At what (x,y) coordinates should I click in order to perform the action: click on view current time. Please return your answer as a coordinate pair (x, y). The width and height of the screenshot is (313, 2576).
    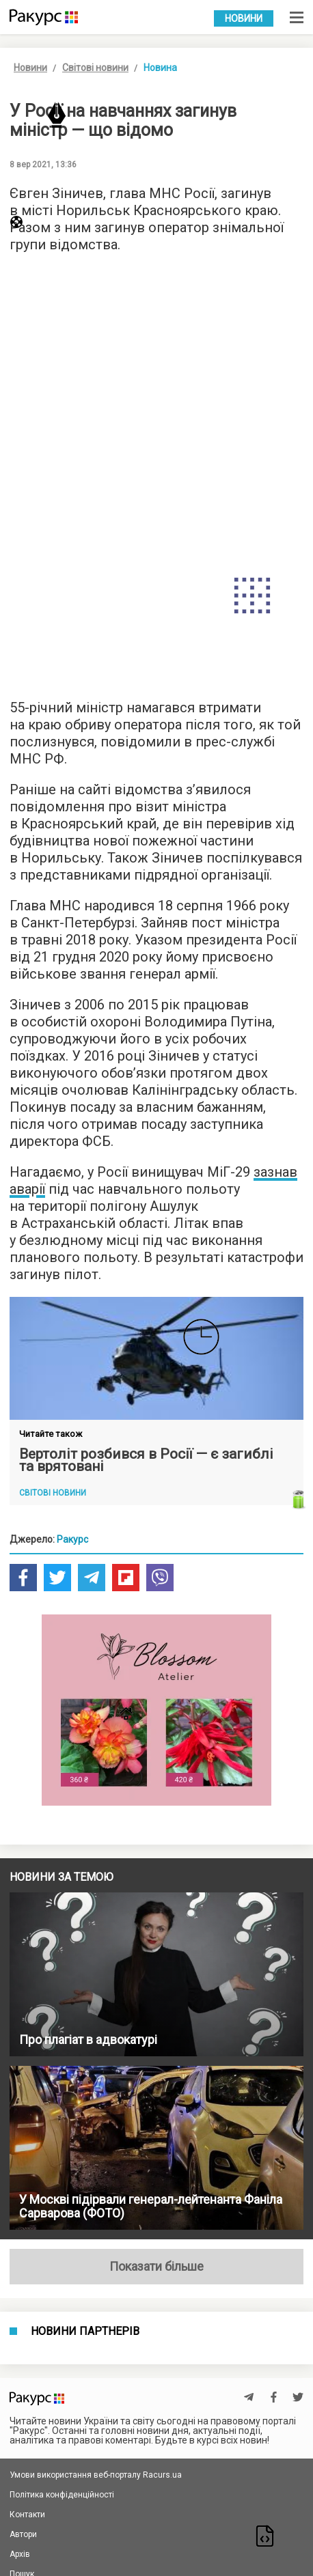
    Looking at the image, I should click on (201, 1336).